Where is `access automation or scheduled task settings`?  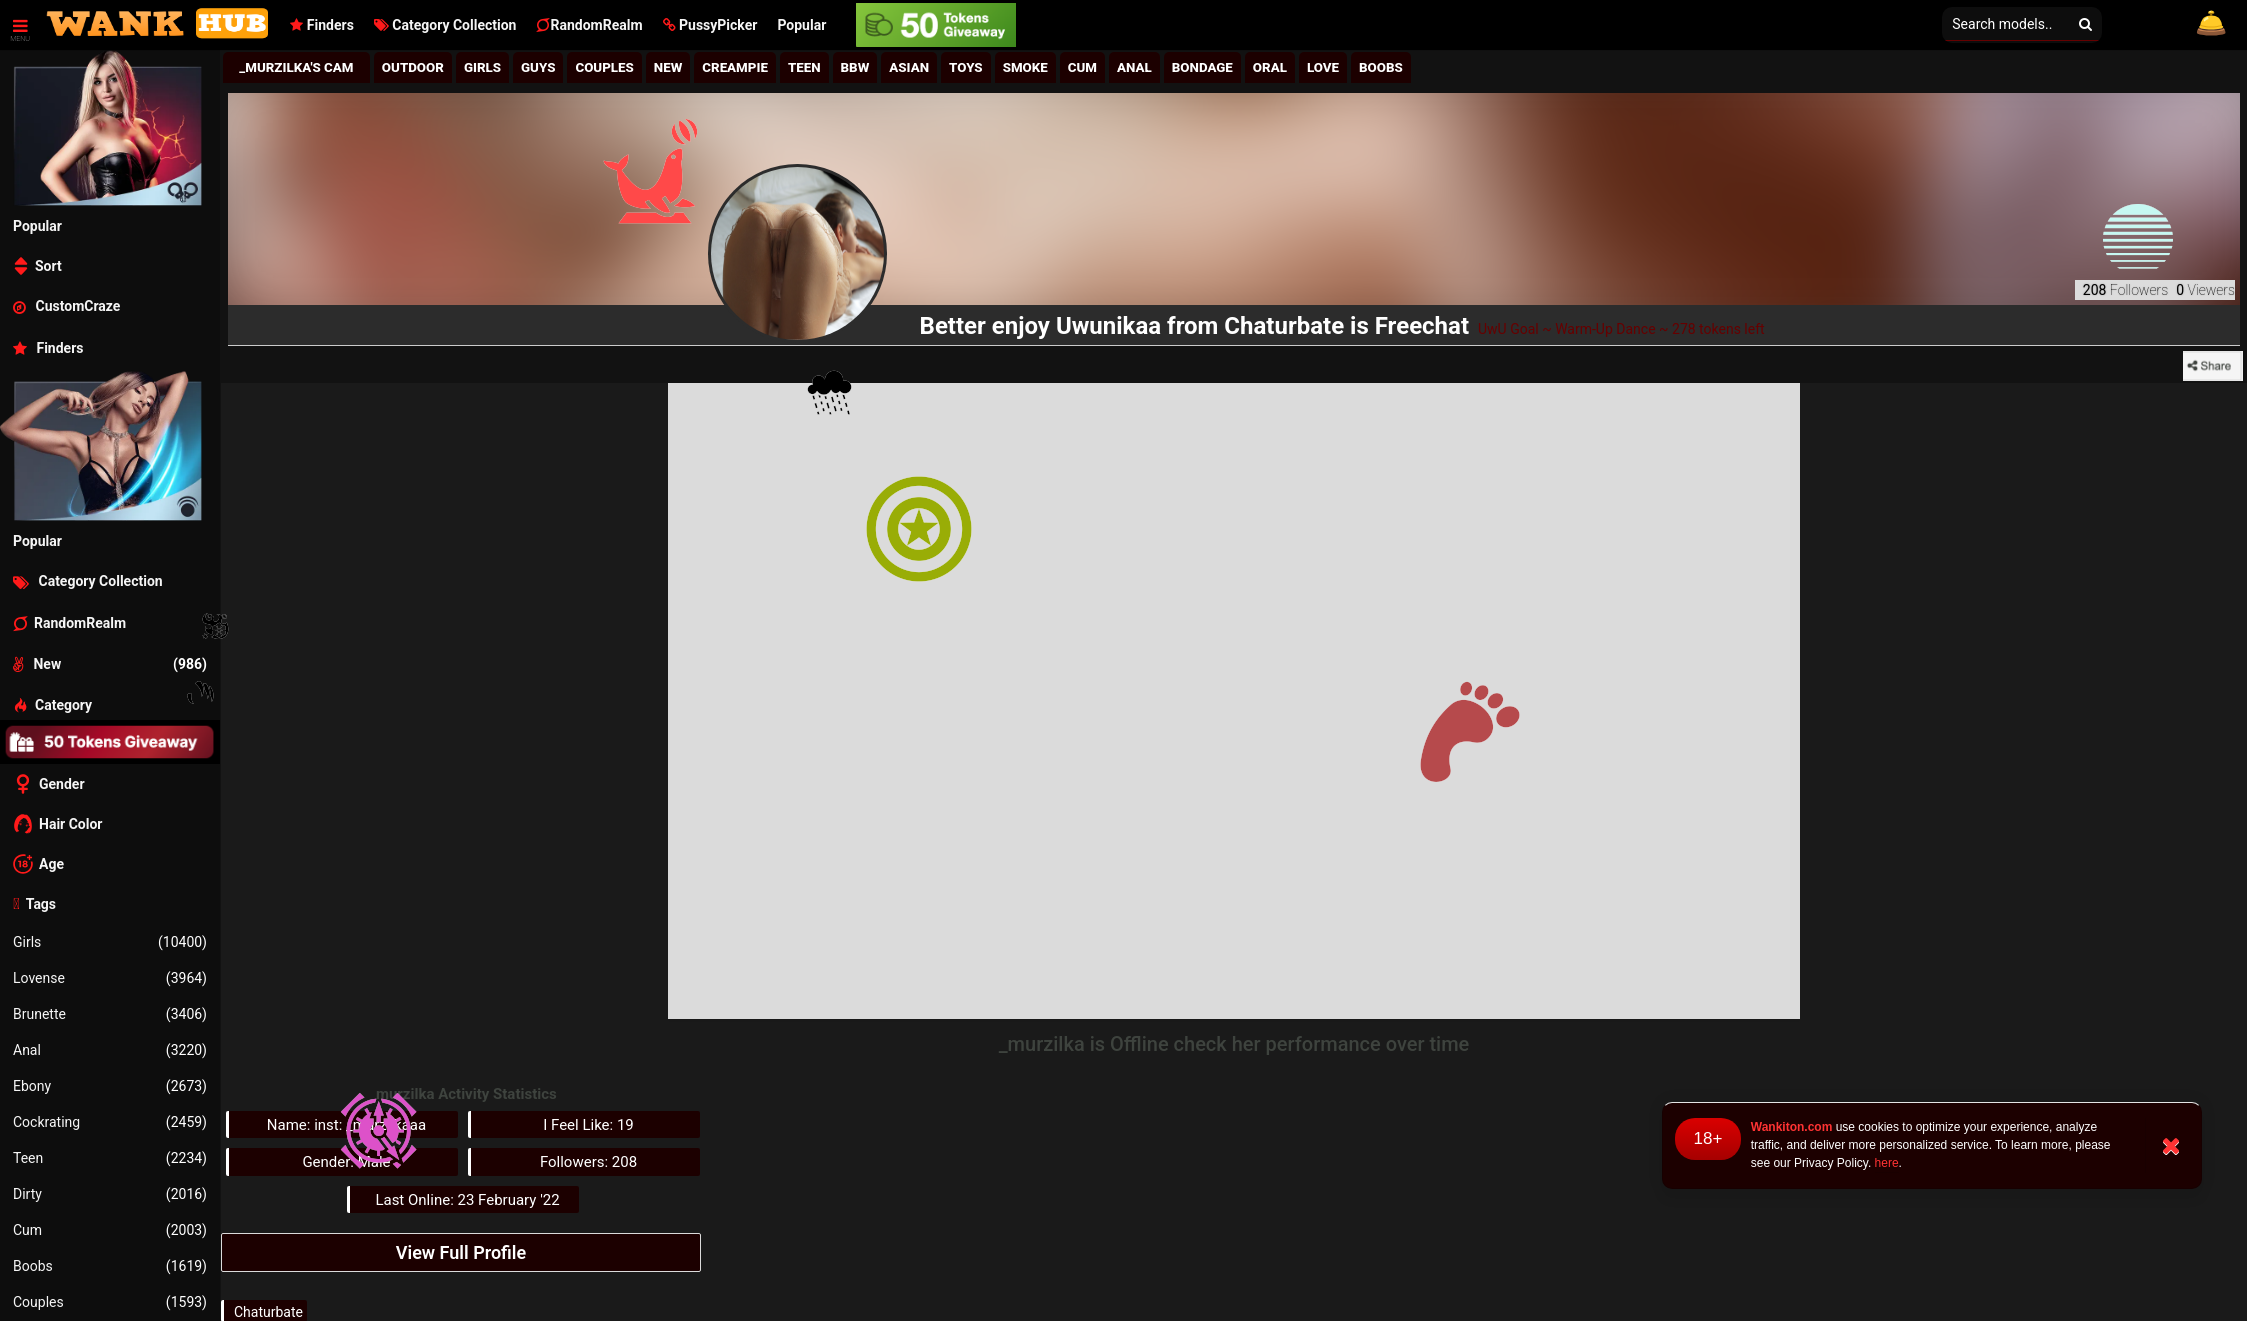
access automation or scheduled task settings is located at coordinates (378, 1130).